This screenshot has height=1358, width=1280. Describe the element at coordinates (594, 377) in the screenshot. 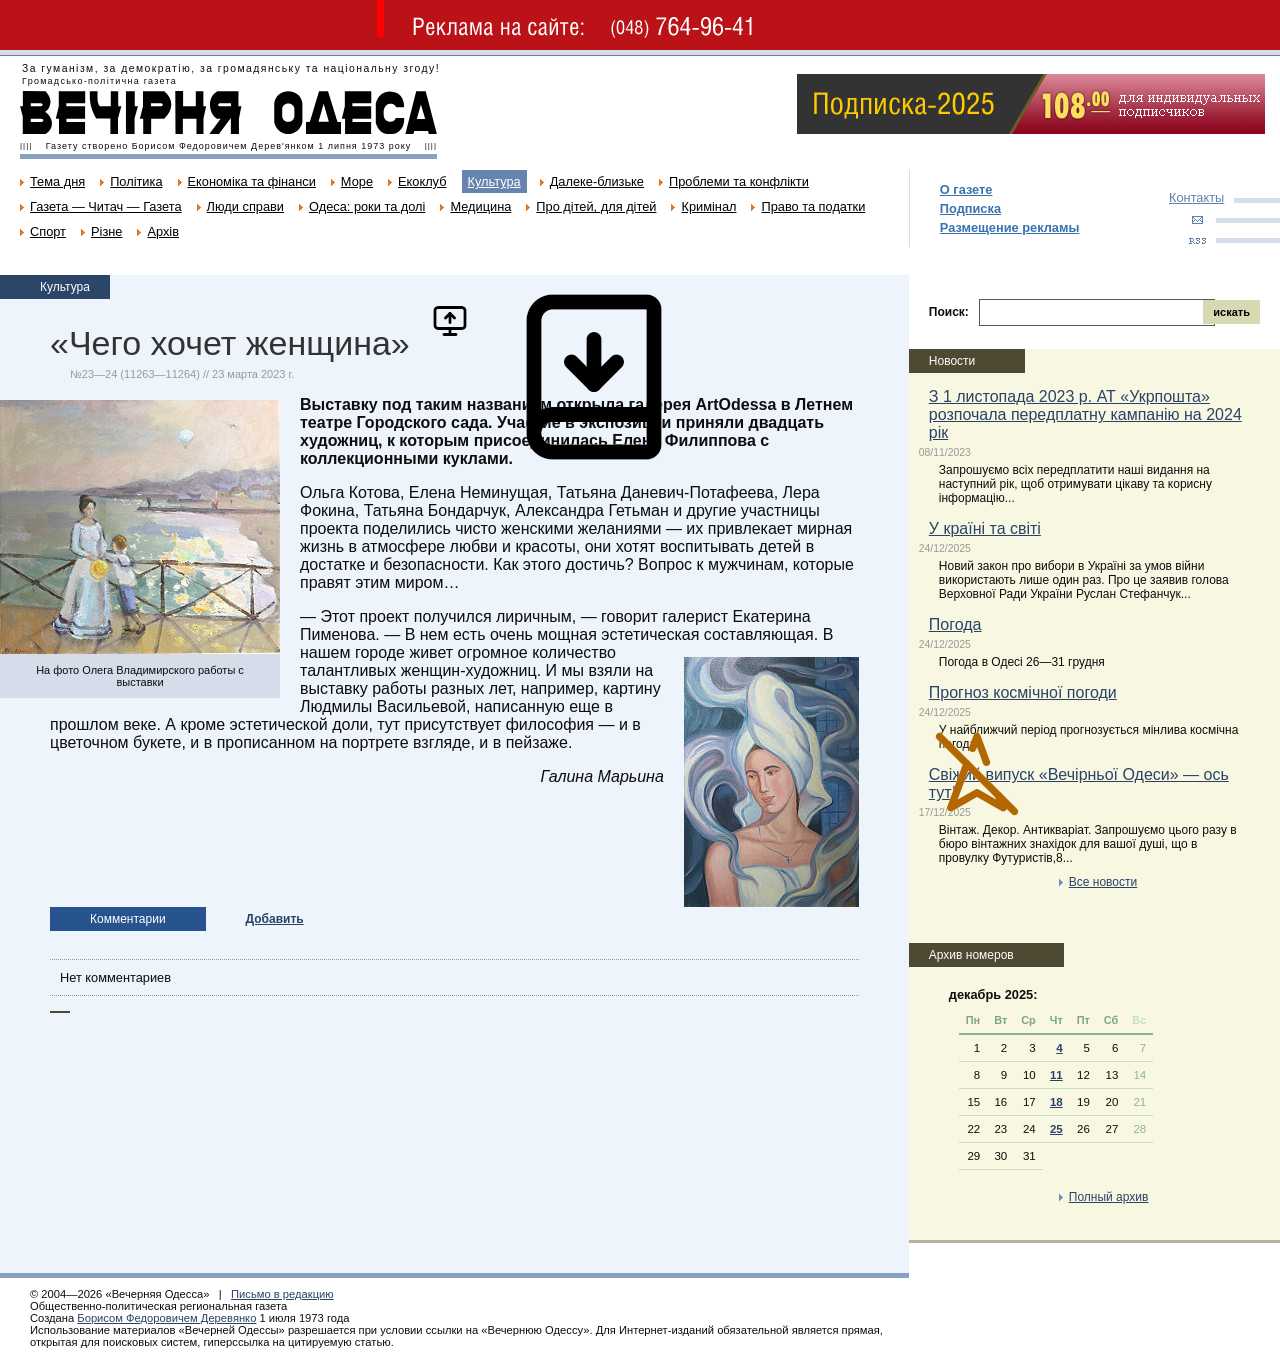

I see `download a book or ebook` at that location.